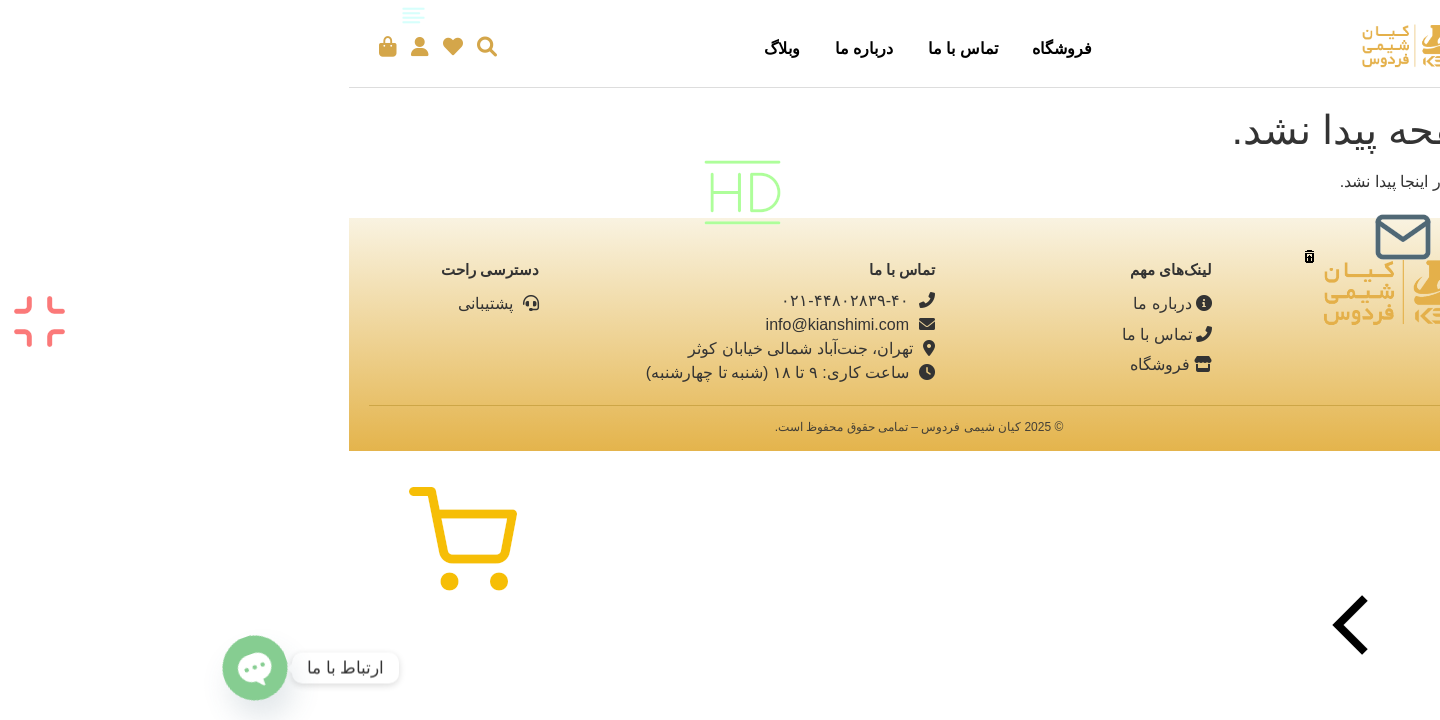 This screenshot has width=1440, height=720. What do you see at coordinates (413, 15) in the screenshot?
I see `align text to the left` at bounding box center [413, 15].